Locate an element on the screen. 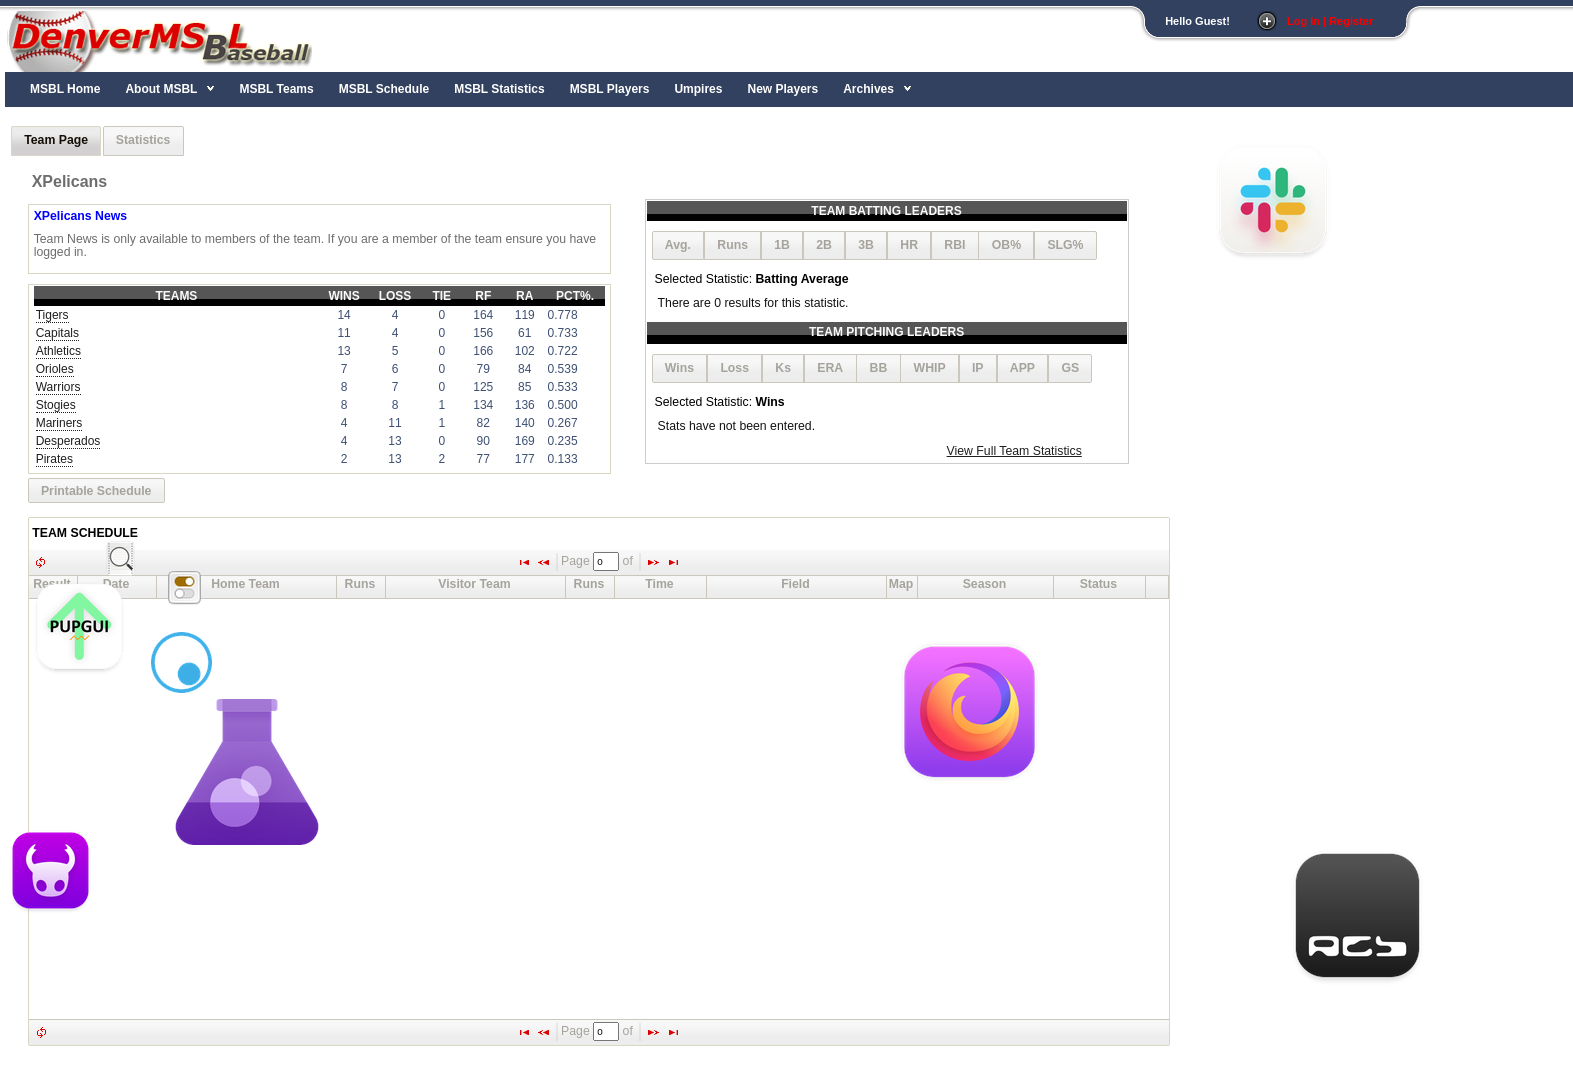 This screenshot has height=1066, width=1573. launch ProtonUp-Qt to manage Proton and Wine compatibility tools is located at coordinates (79, 626).